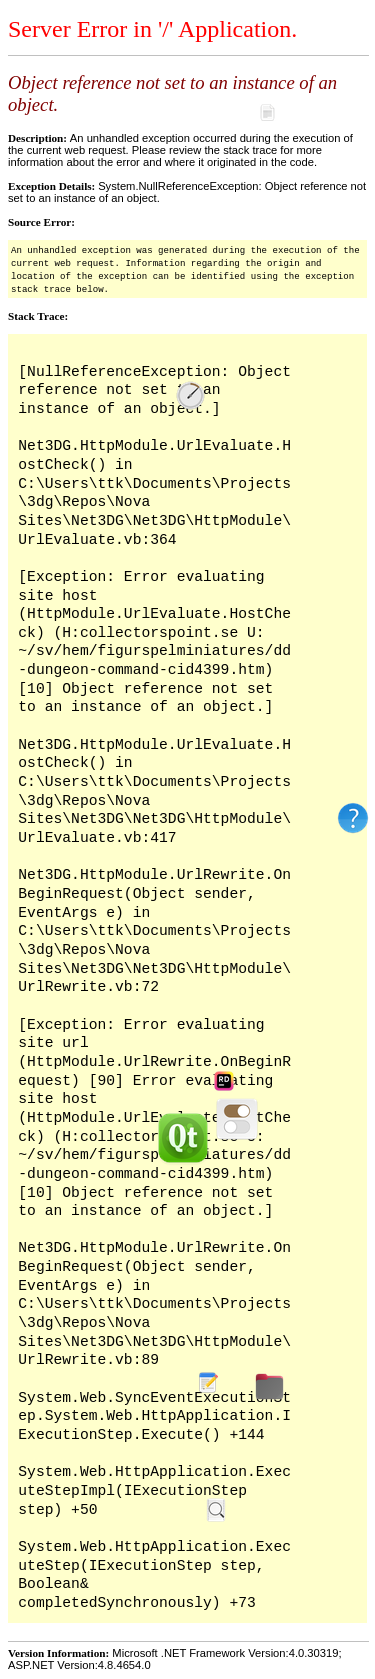 This screenshot has height=1679, width=375. Describe the element at coordinates (190, 395) in the screenshot. I see `open sysprof system profiler application` at that location.